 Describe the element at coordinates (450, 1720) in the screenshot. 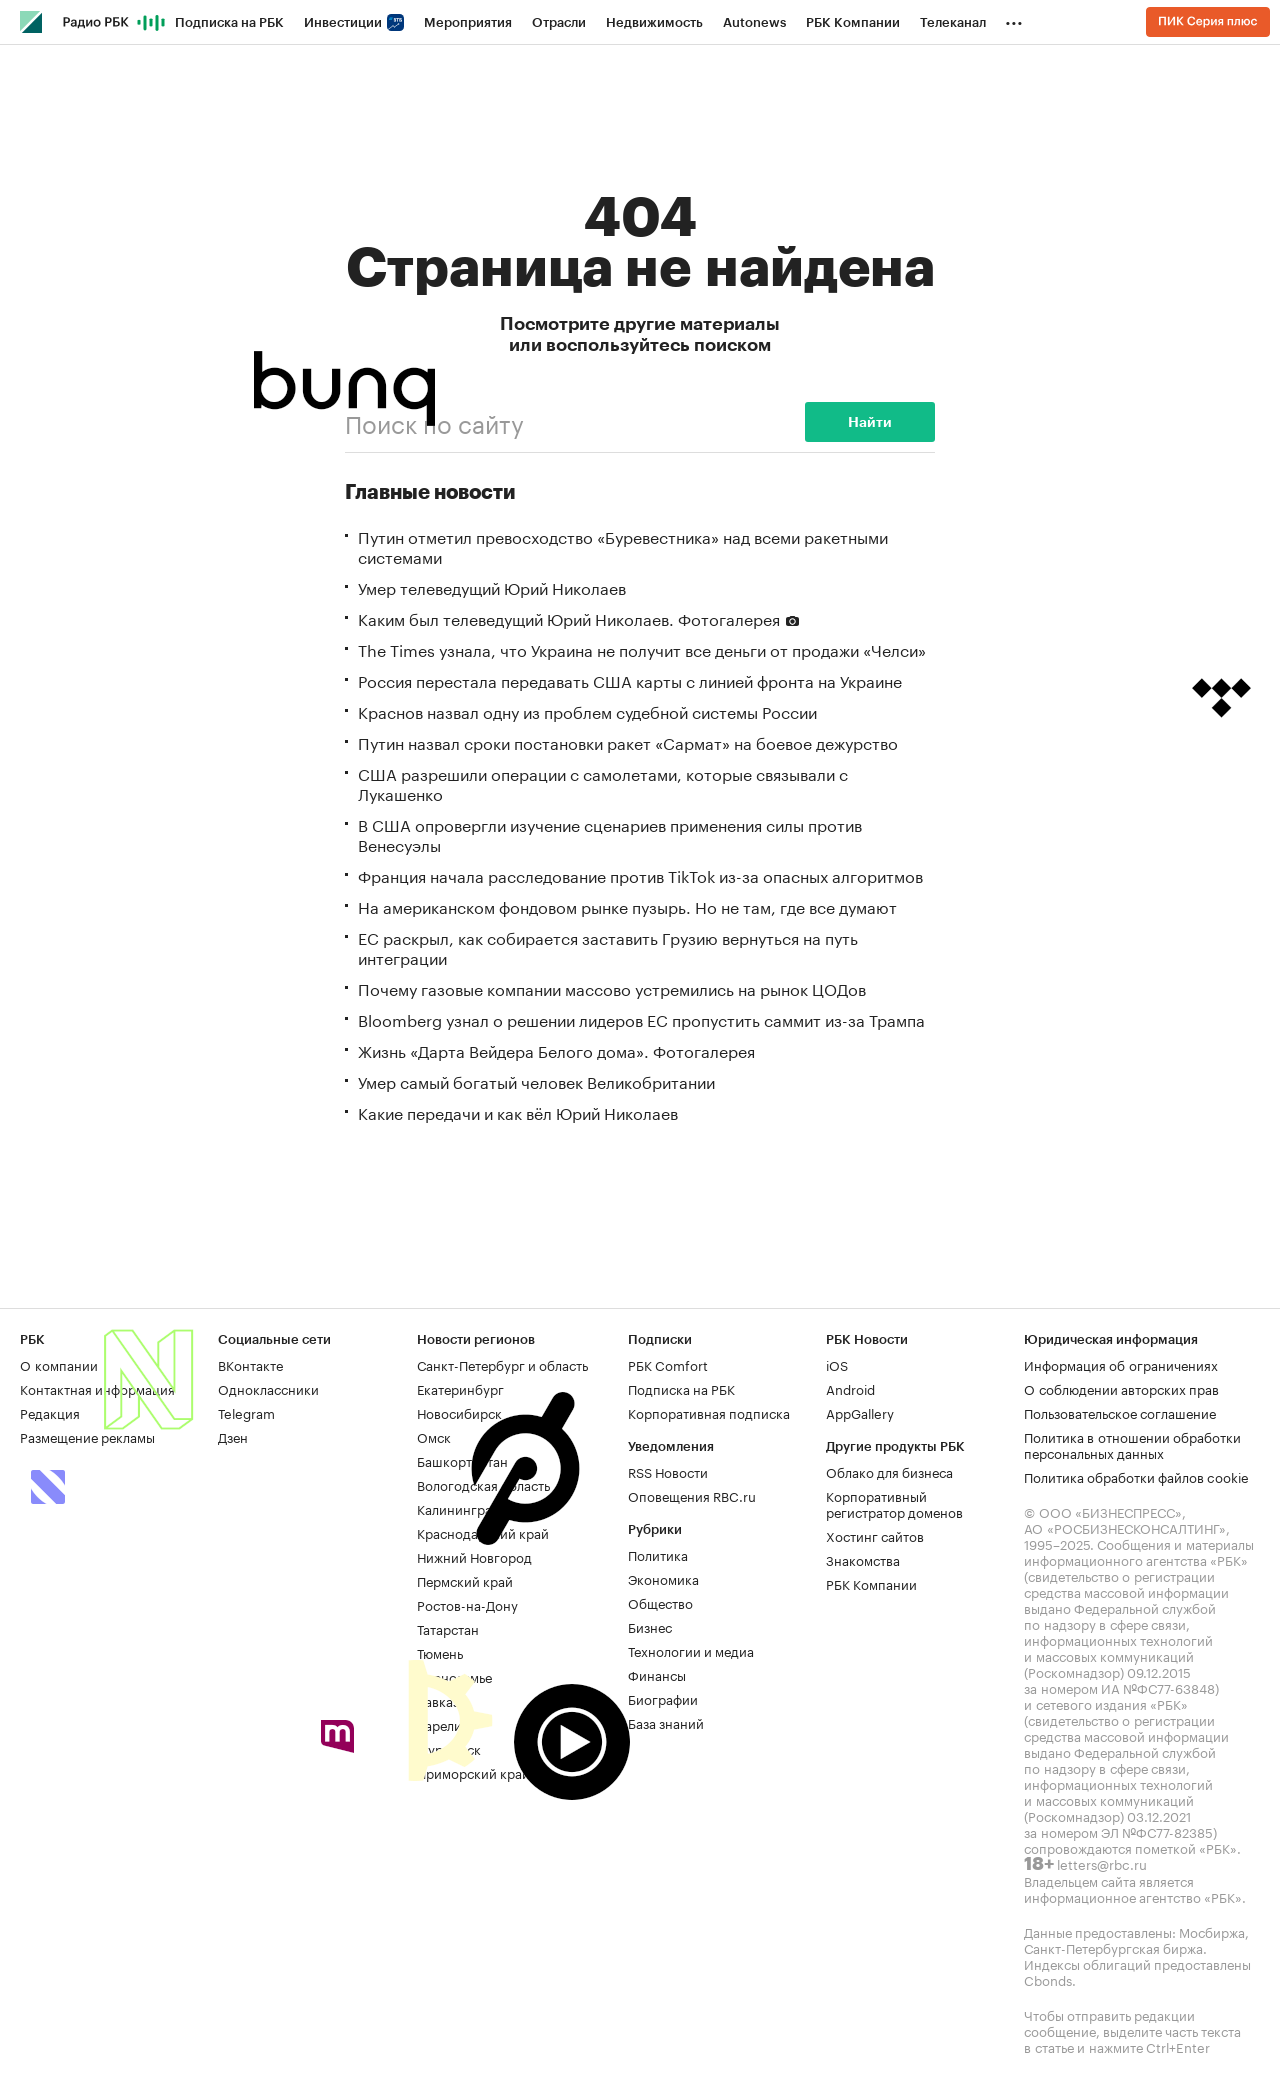

I see `dlib machine learning library logo` at that location.